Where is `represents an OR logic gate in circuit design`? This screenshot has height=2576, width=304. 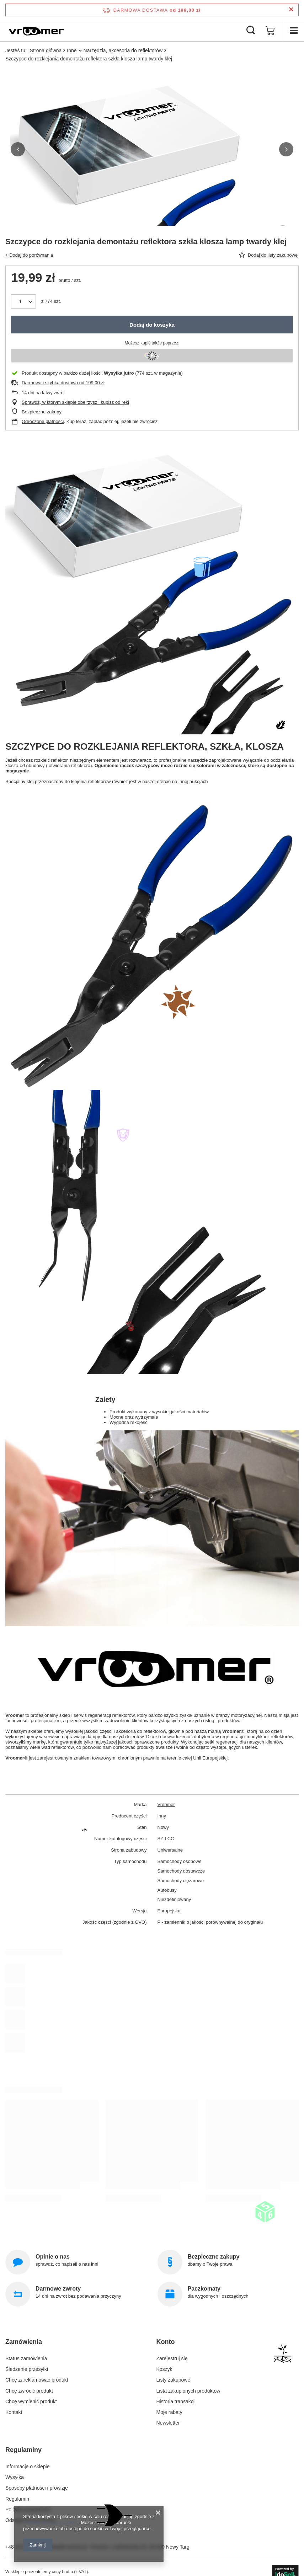
represents an OR logic gate in circuit design is located at coordinates (114, 2515).